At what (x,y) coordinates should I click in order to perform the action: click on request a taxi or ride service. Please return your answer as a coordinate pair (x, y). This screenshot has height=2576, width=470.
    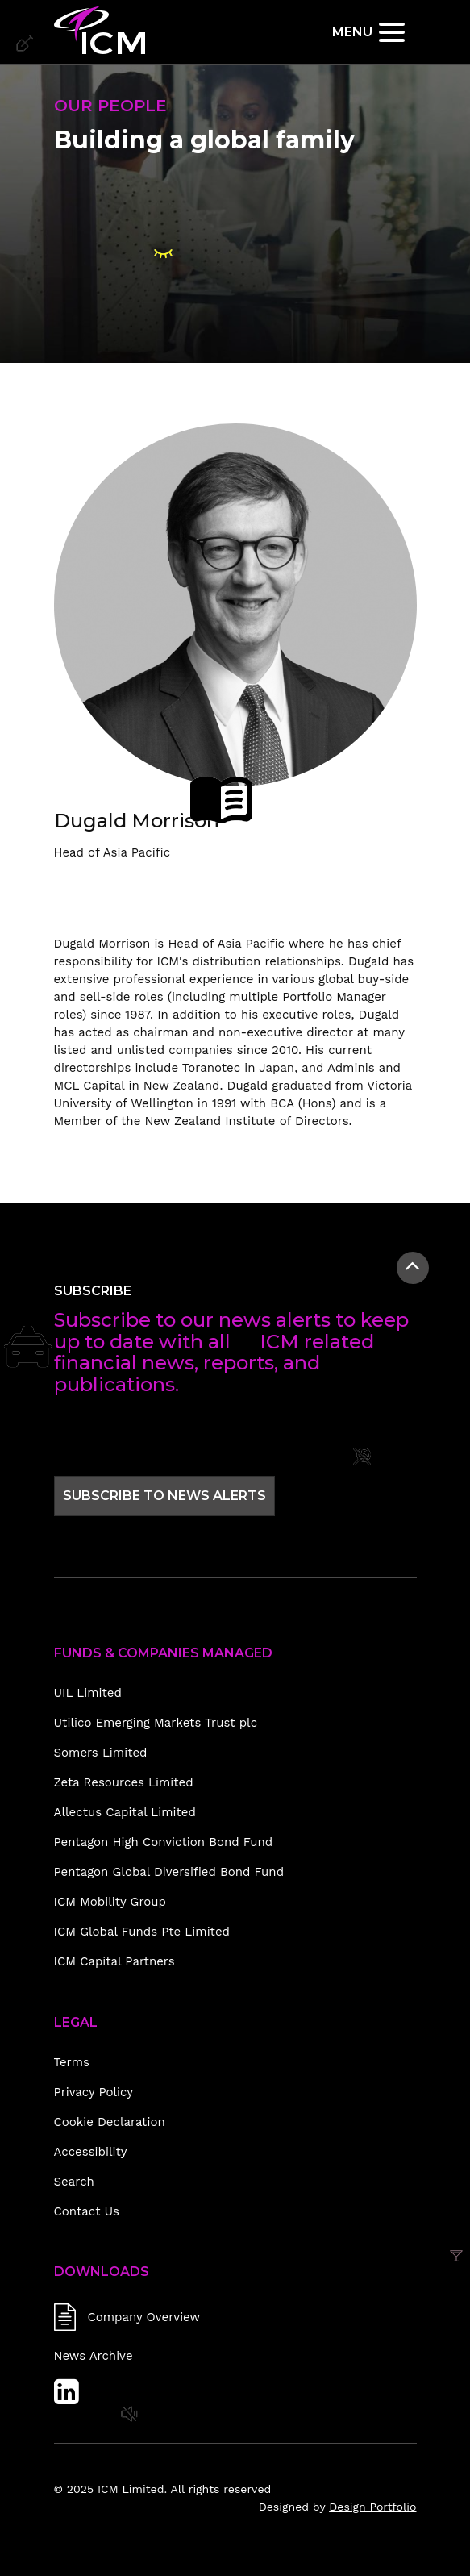
    Looking at the image, I should click on (27, 1349).